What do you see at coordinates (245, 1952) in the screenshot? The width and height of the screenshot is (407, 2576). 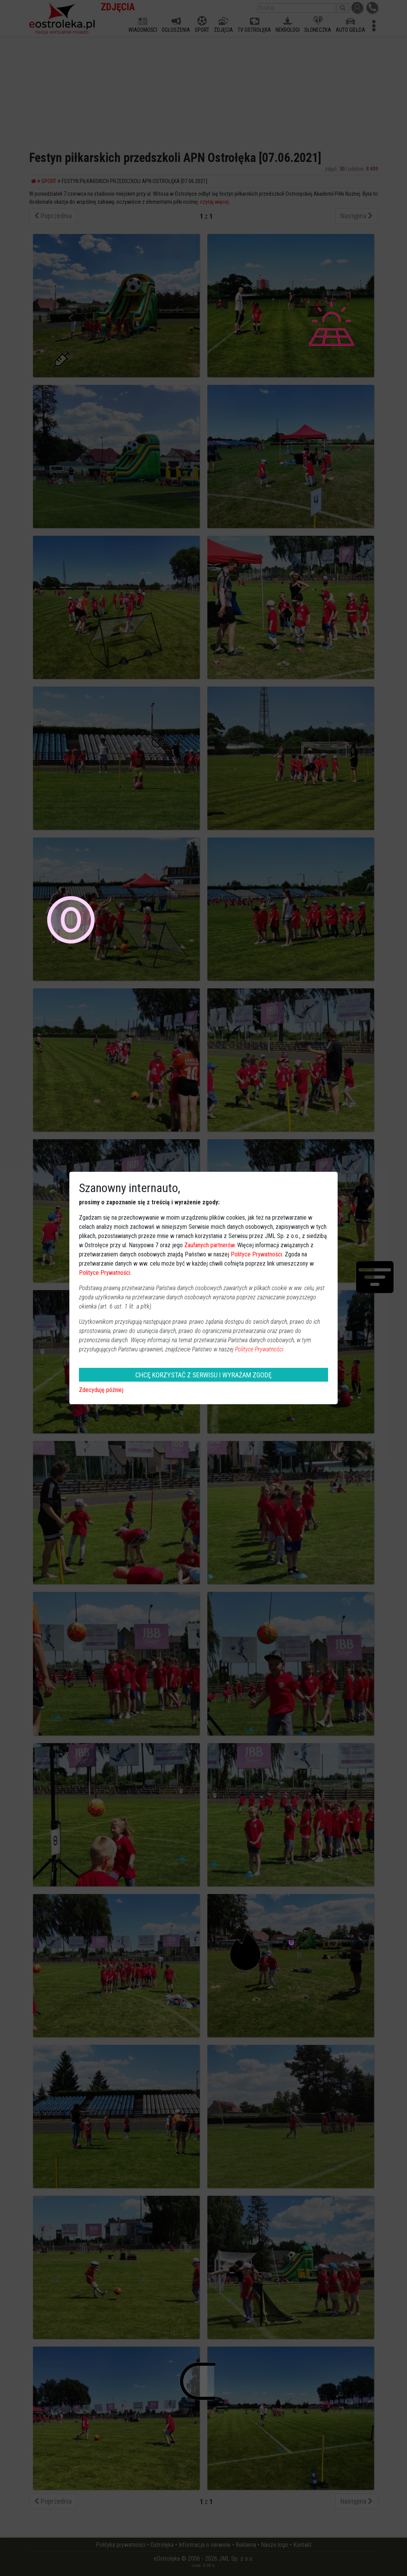 I see `indicates trending or hot content` at bounding box center [245, 1952].